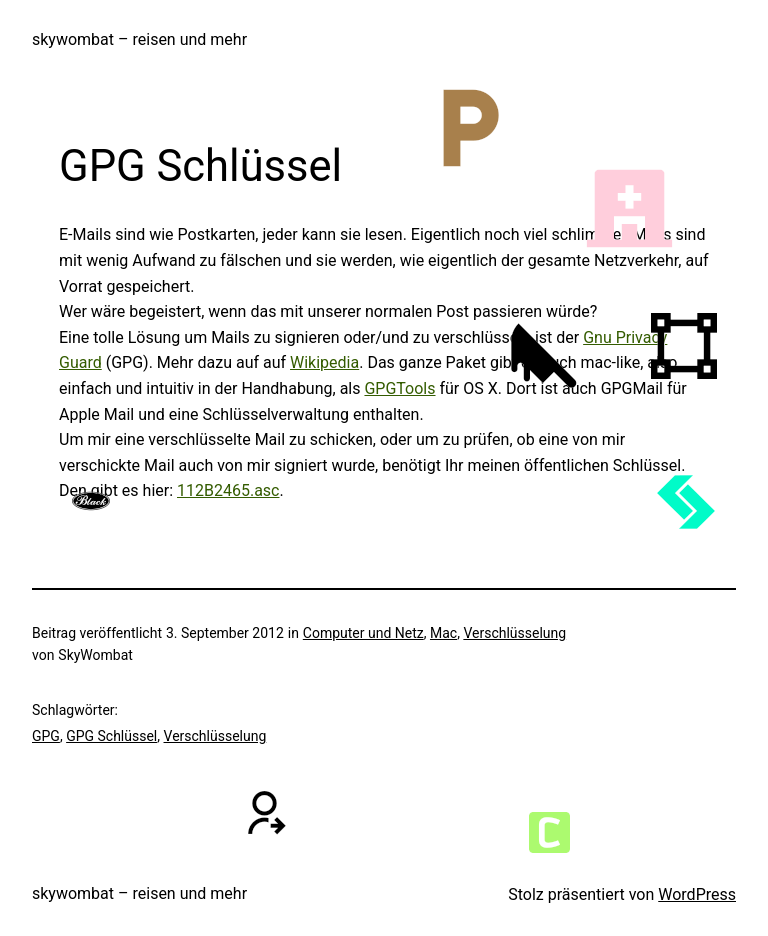 This screenshot has width=768, height=936. What do you see at coordinates (264, 813) in the screenshot?
I see `share a user profile with others` at bounding box center [264, 813].